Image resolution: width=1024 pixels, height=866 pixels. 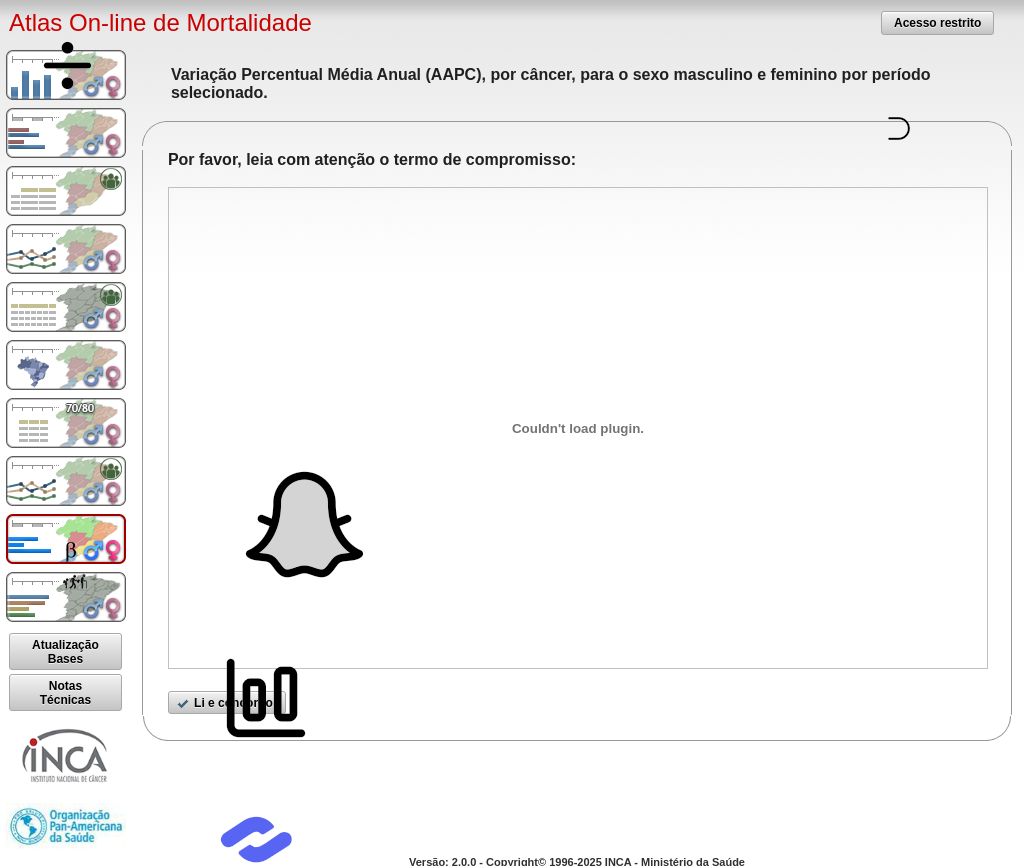 I want to click on perform division calculation, so click(x=67, y=65).